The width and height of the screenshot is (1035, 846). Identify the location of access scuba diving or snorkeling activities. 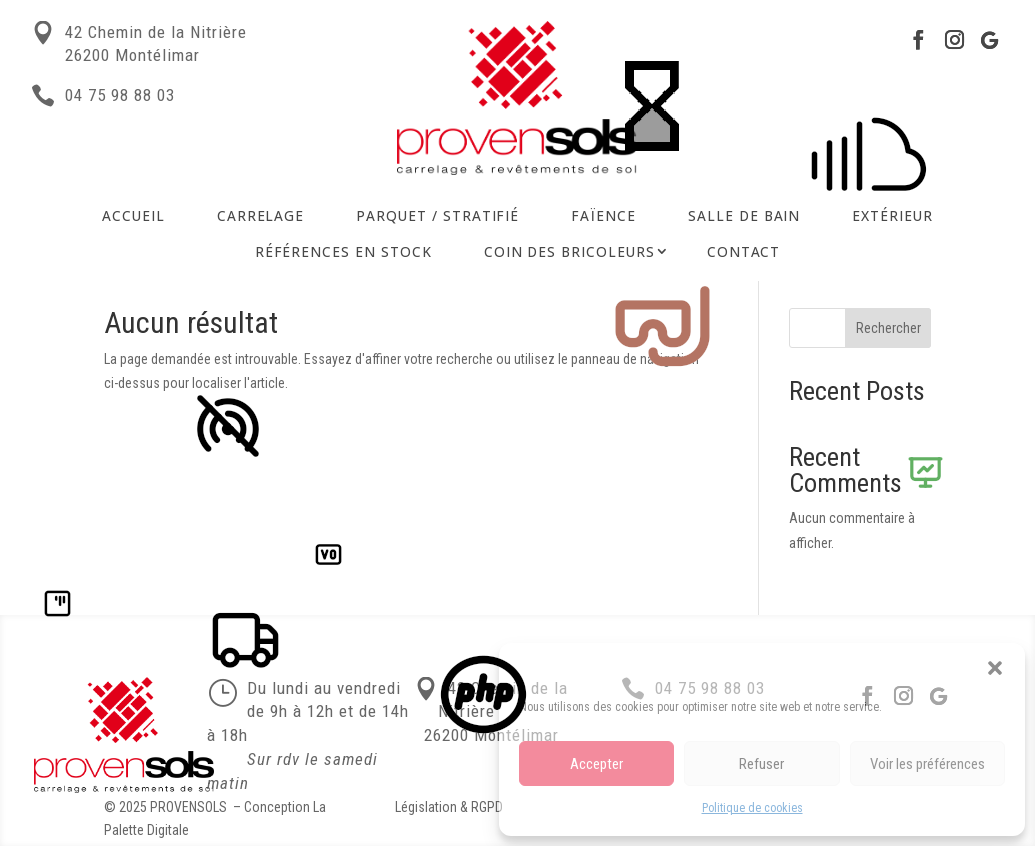
(662, 328).